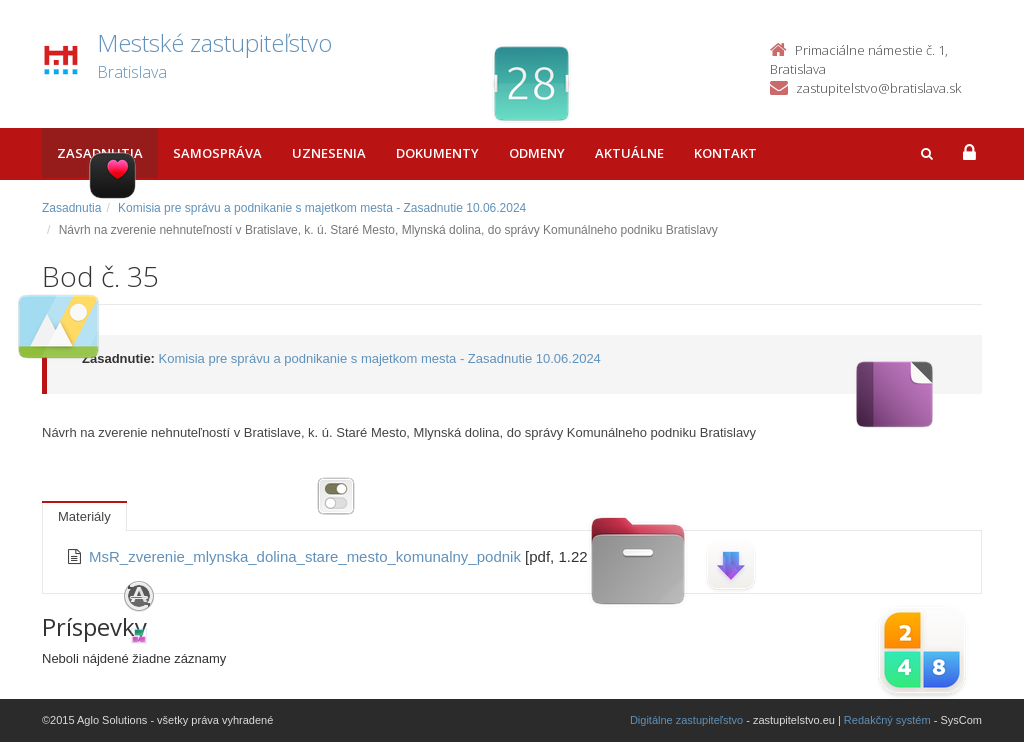 This screenshot has width=1024, height=742. What do you see at coordinates (139, 596) in the screenshot?
I see `check for available software updates` at bounding box center [139, 596].